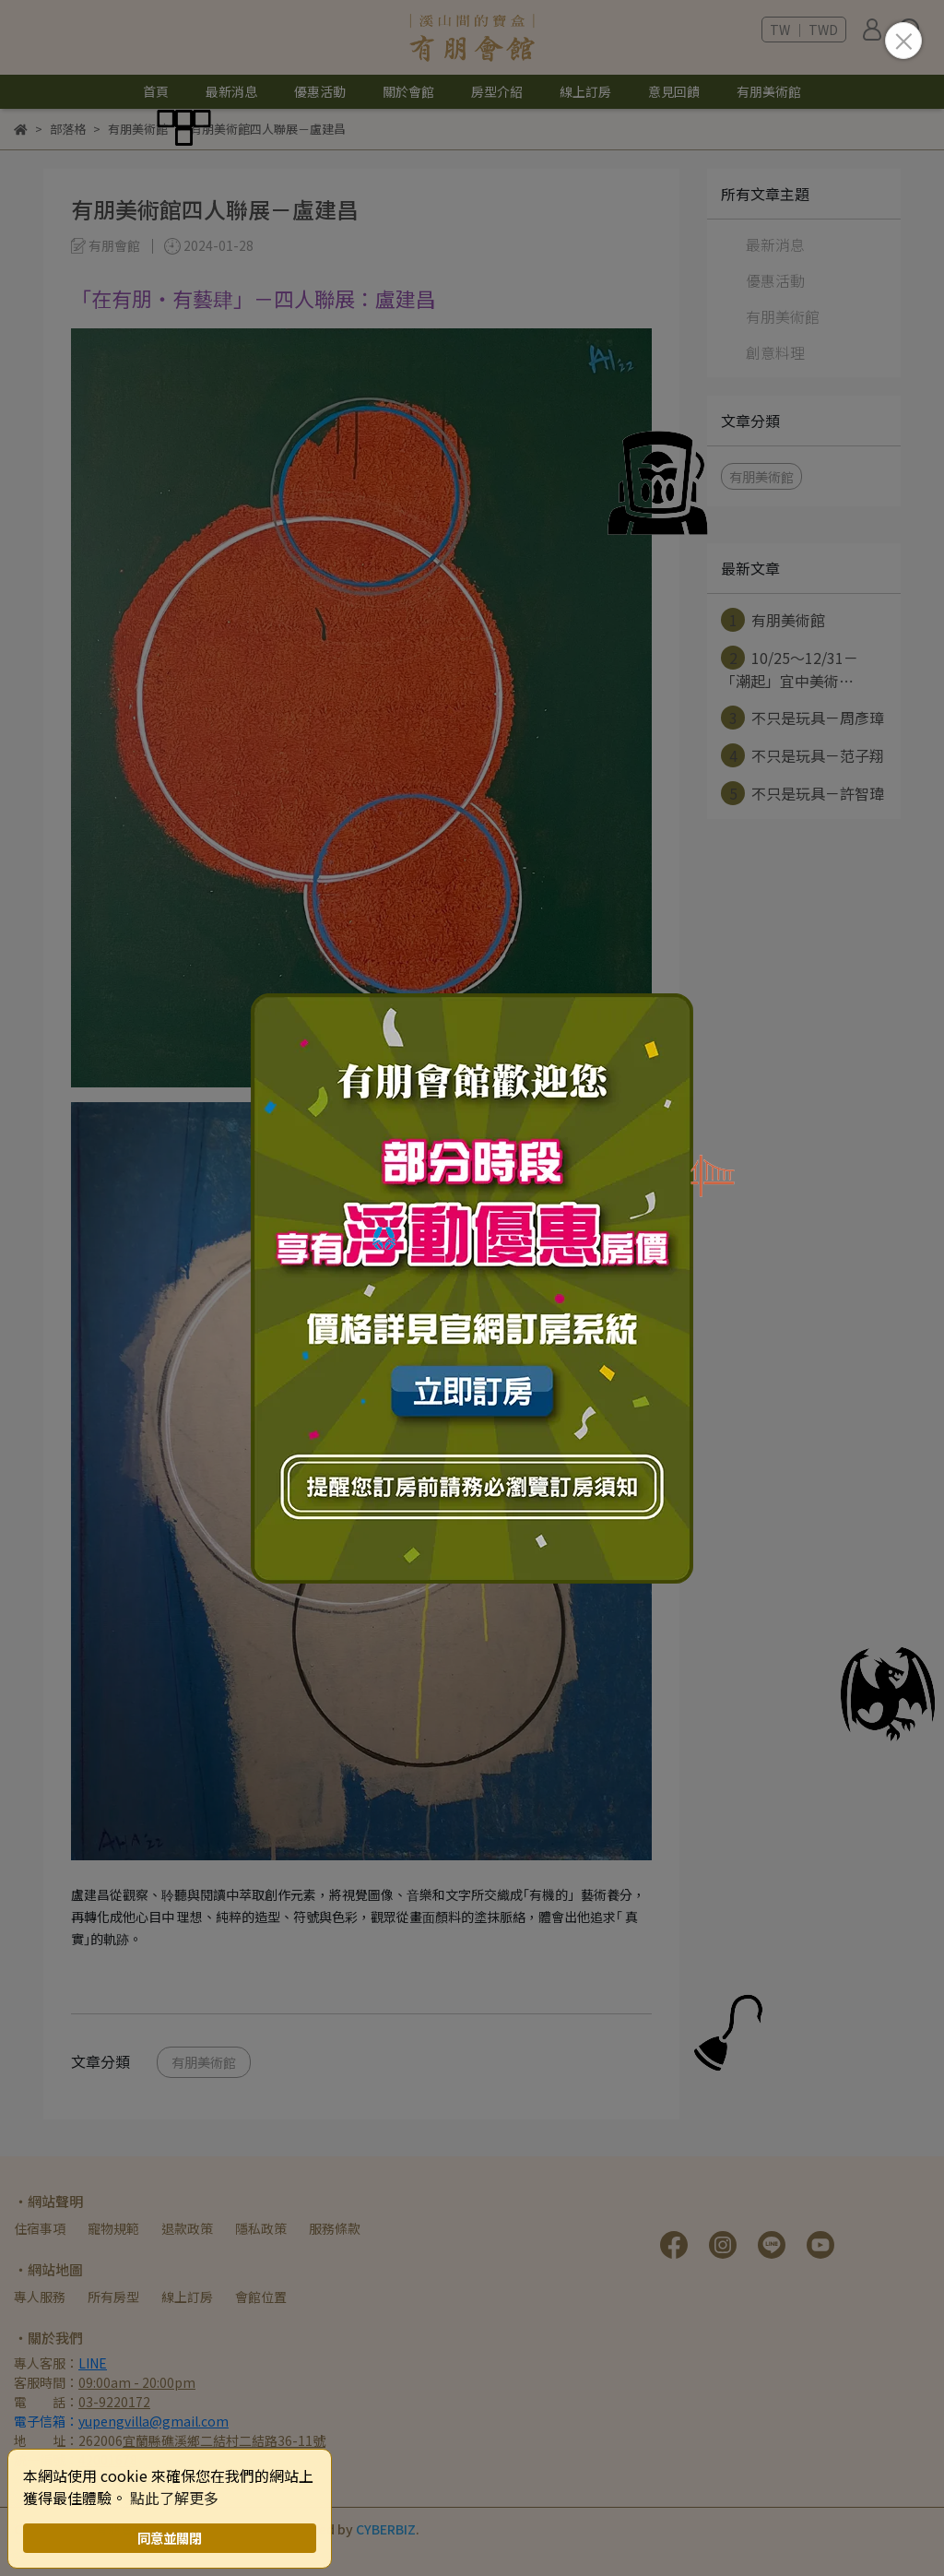  Describe the element at coordinates (183, 127) in the screenshot. I see `place a t-shaped tetris block` at that location.